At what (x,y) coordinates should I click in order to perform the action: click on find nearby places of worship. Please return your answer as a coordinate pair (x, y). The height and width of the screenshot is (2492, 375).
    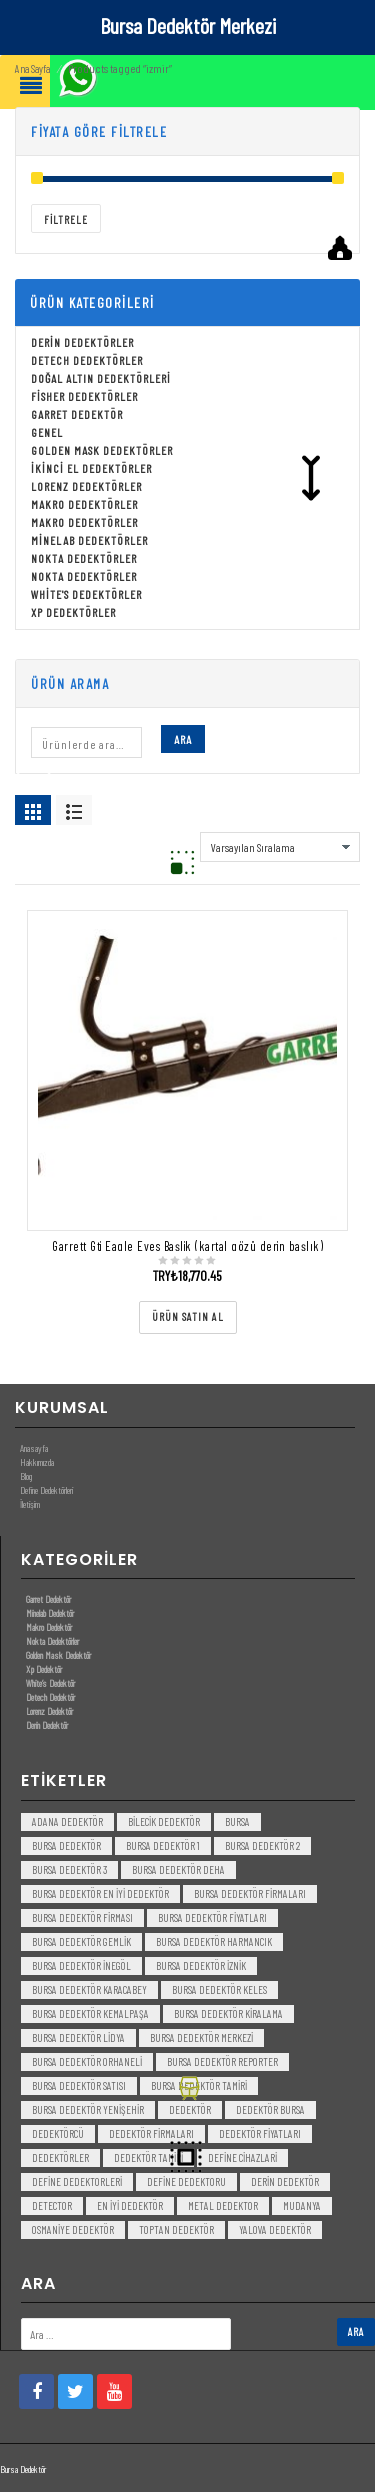
    Looking at the image, I should click on (340, 248).